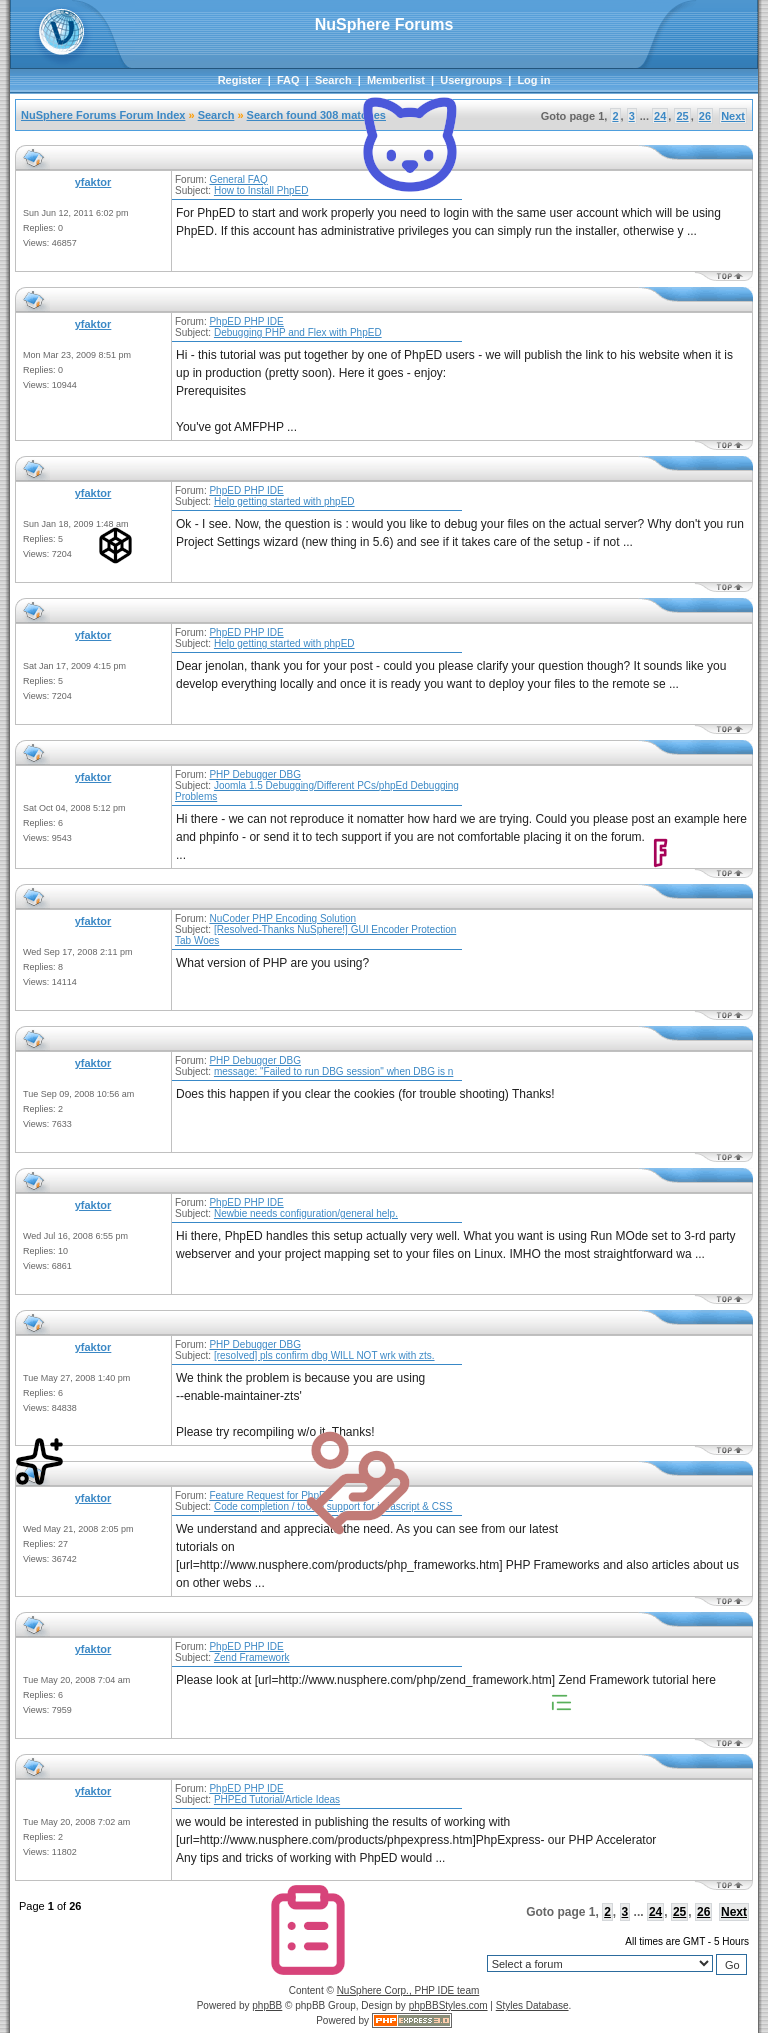 Image resolution: width=768 pixels, height=2033 pixels. What do you see at coordinates (358, 1483) in the screenshot?
I see `make a payment or donation` at bounding box center [358, 1483].